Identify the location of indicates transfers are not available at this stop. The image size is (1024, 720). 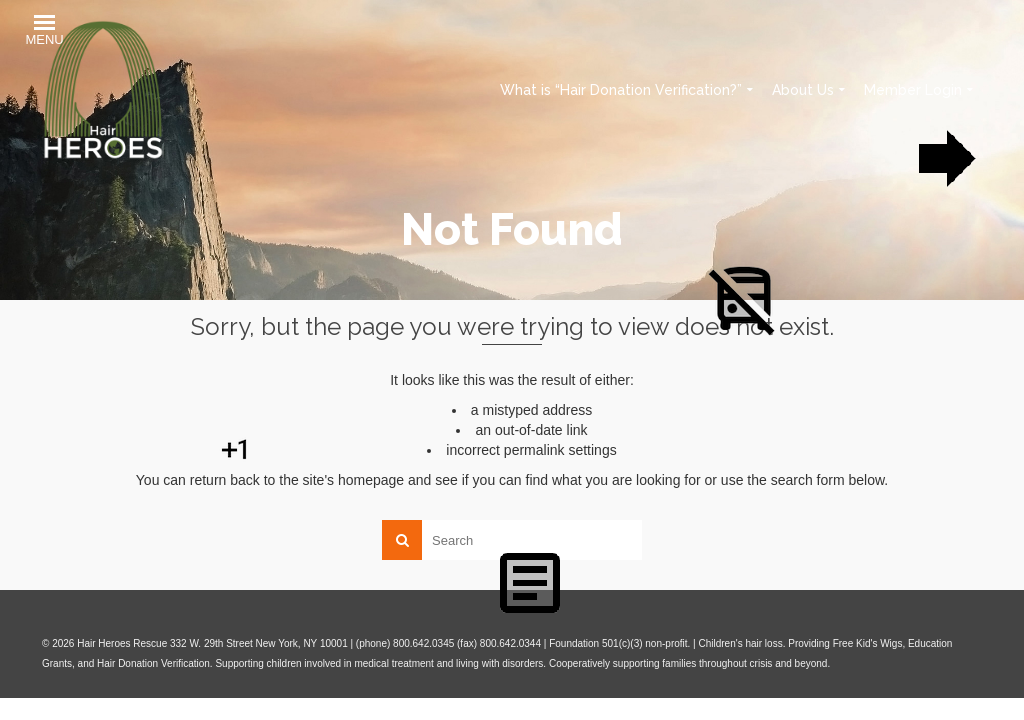
(744, 300).